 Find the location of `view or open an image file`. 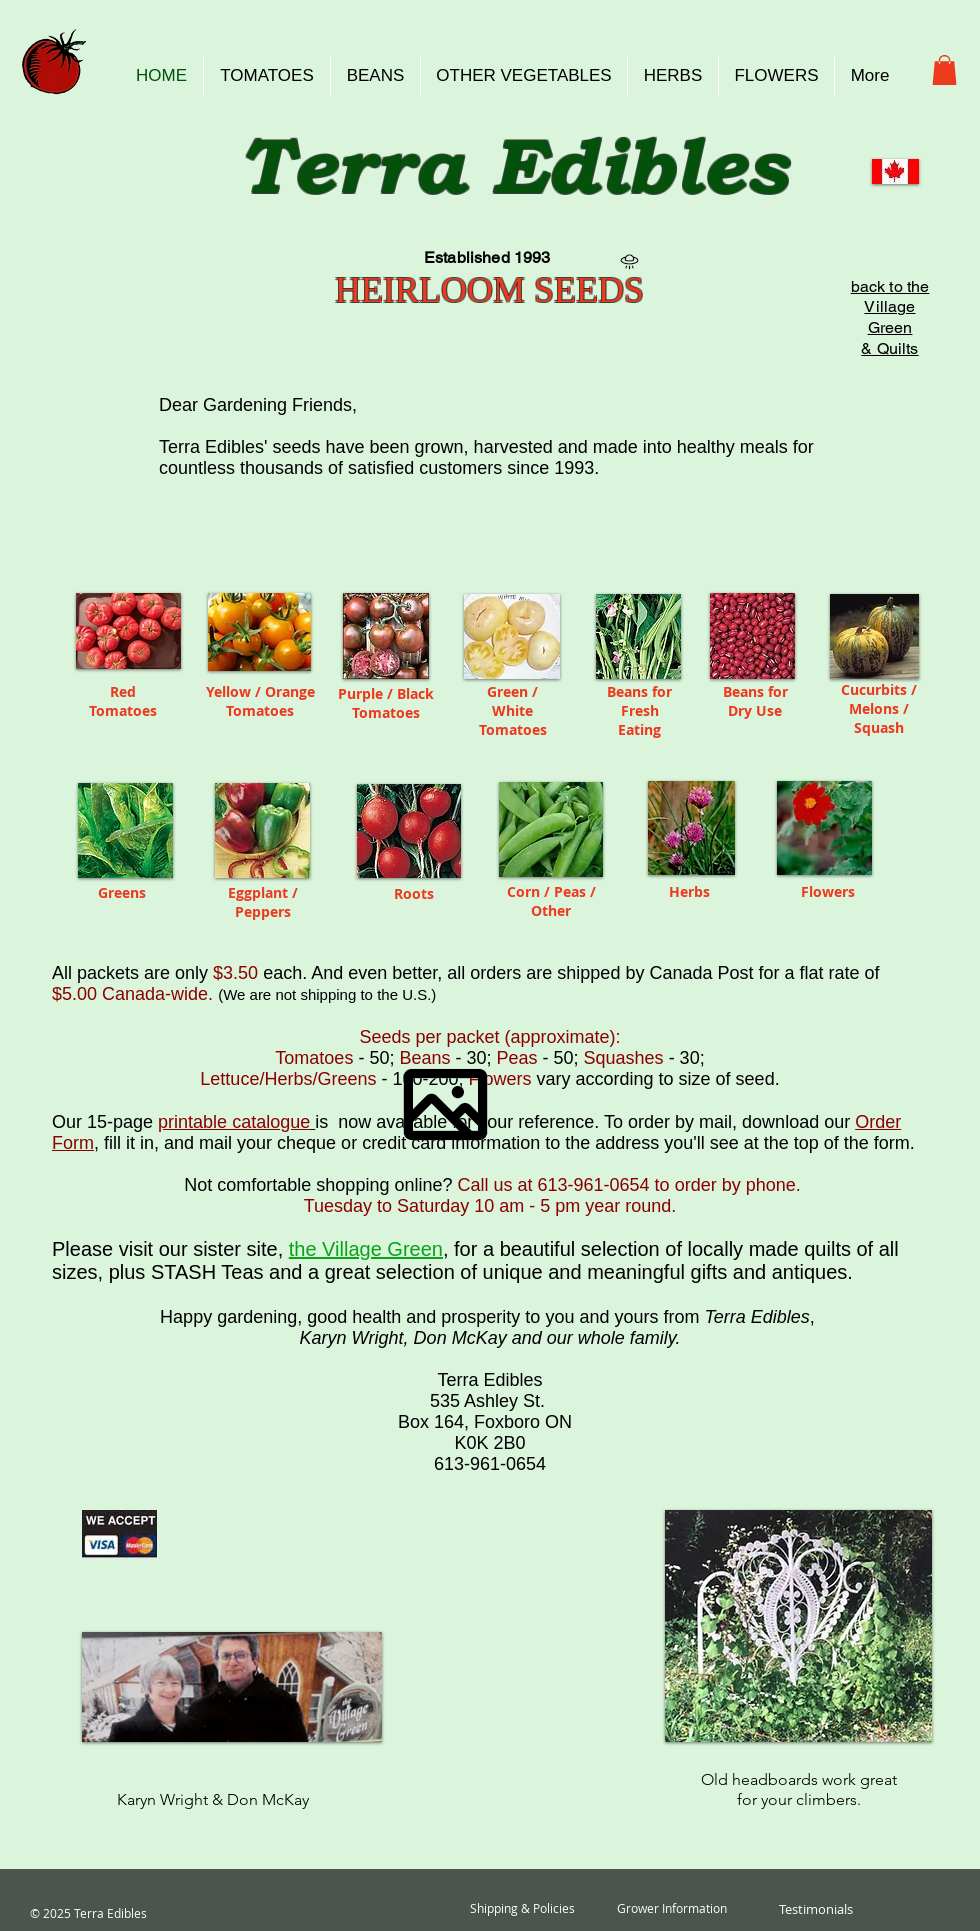

view or open an image file is located at coordinates (445, 1104).